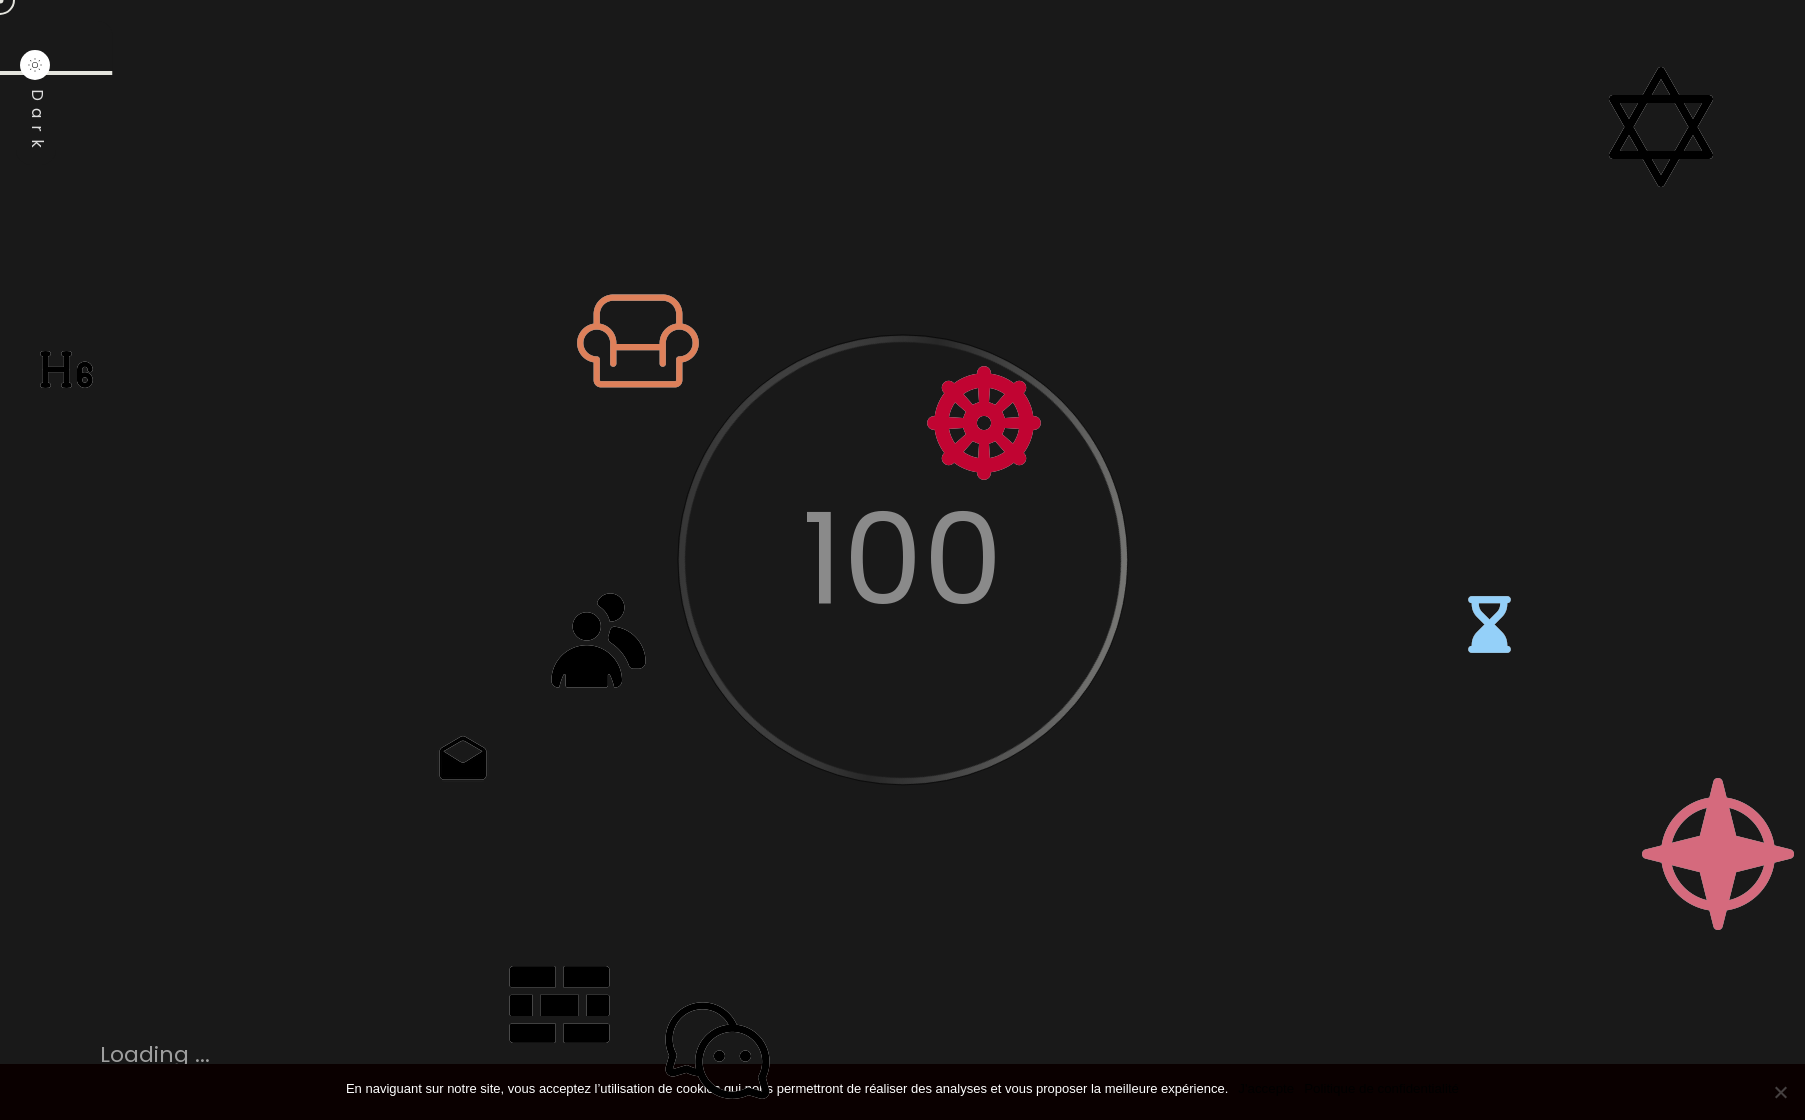  What do you see at coordinates (463, 761) in the screenshot?
I see `view your draft messages` at bounding box center [463, 761].